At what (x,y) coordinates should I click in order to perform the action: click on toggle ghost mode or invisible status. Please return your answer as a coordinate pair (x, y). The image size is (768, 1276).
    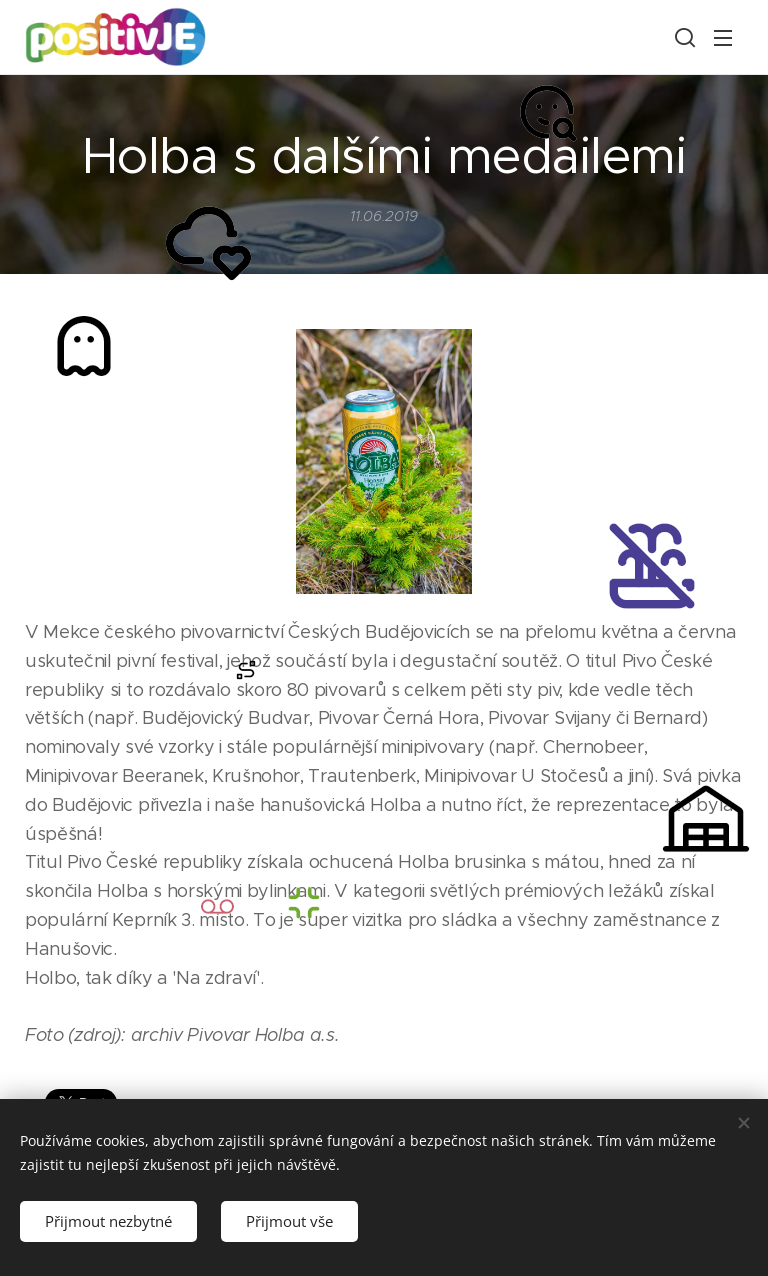
    Looking at the image, I should click on (84, 346).